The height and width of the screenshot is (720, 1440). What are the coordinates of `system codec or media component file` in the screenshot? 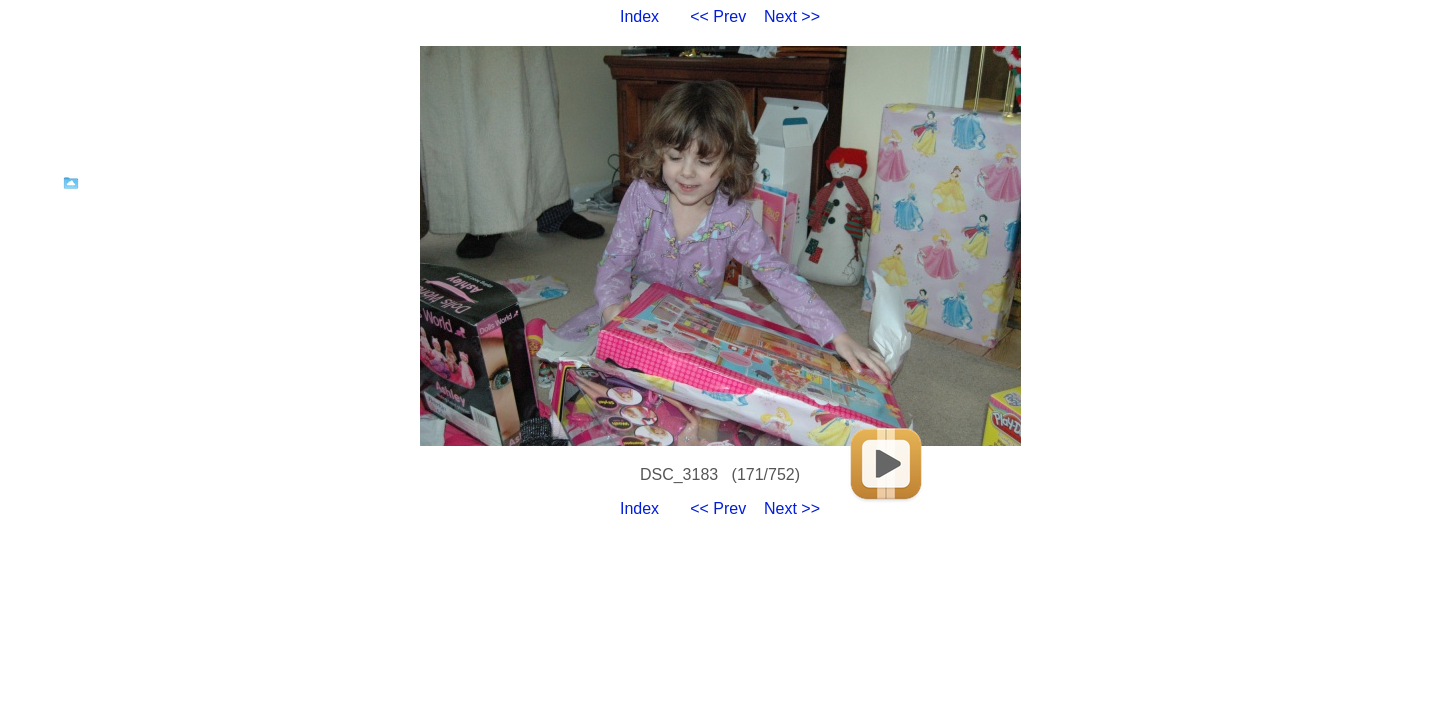 It's located at (886, 465).